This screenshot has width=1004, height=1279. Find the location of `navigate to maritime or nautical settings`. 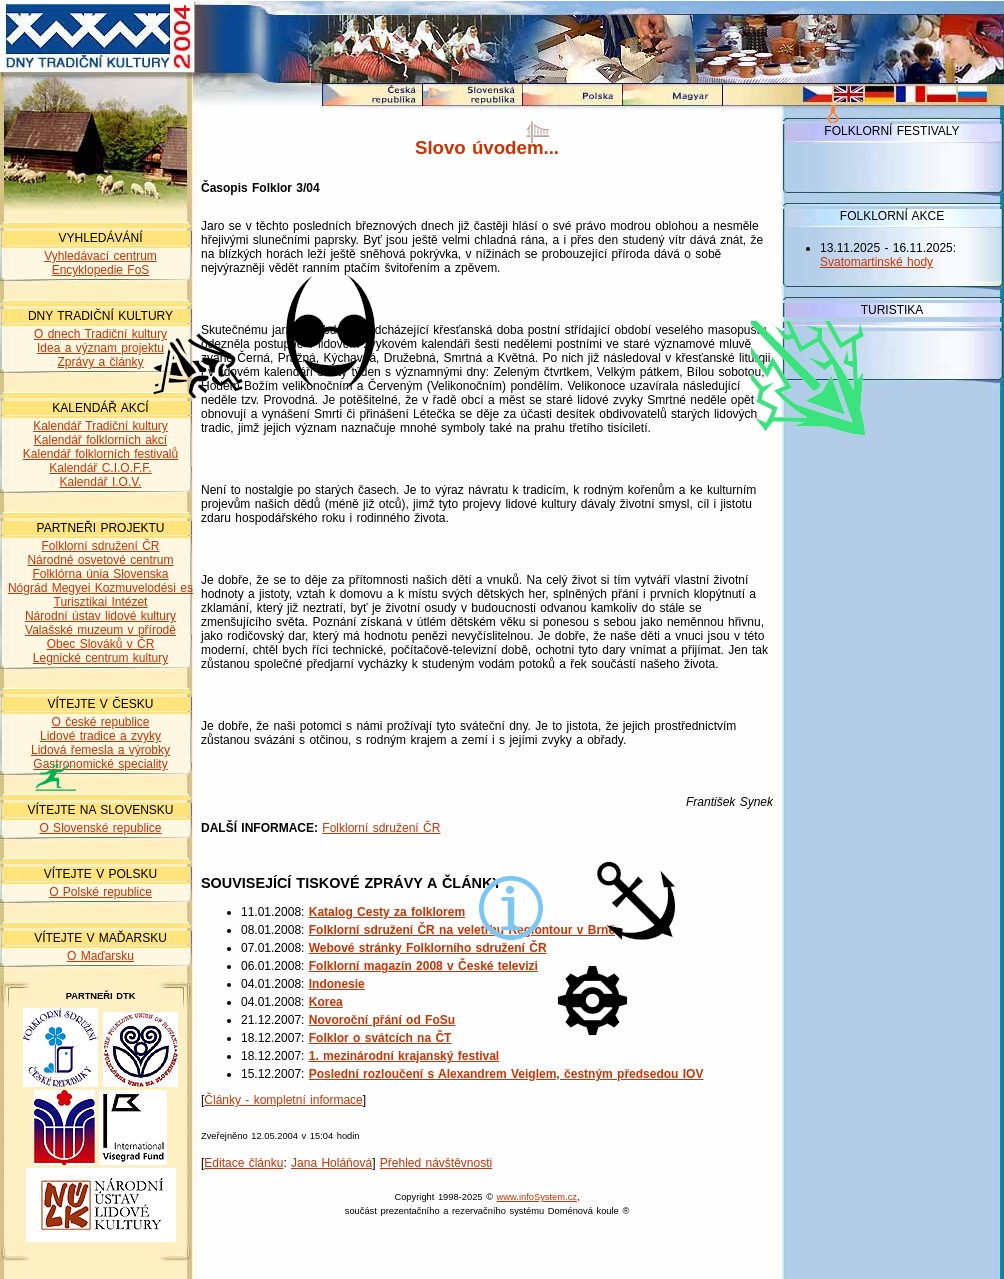

navigate to maritime or nautical settings is located at coordinates (636, 900).